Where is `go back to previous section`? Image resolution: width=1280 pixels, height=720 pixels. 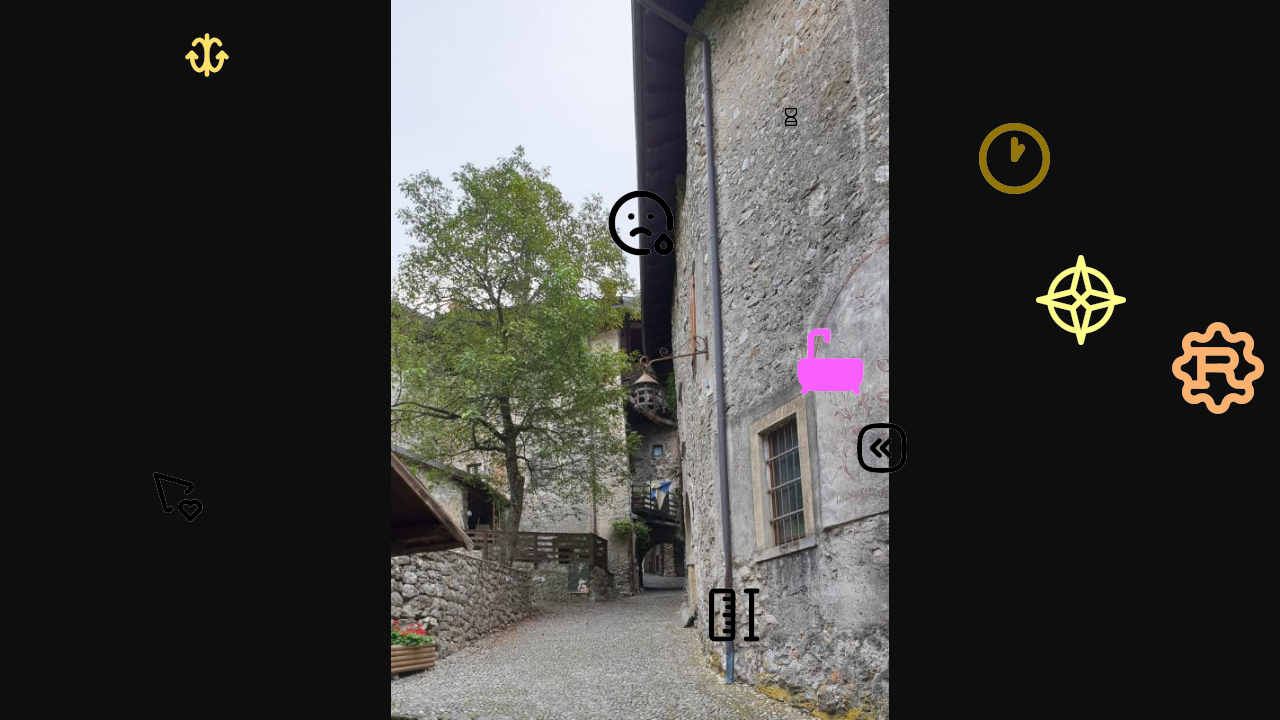 go back to previous section is located at coordinates (882, 448).